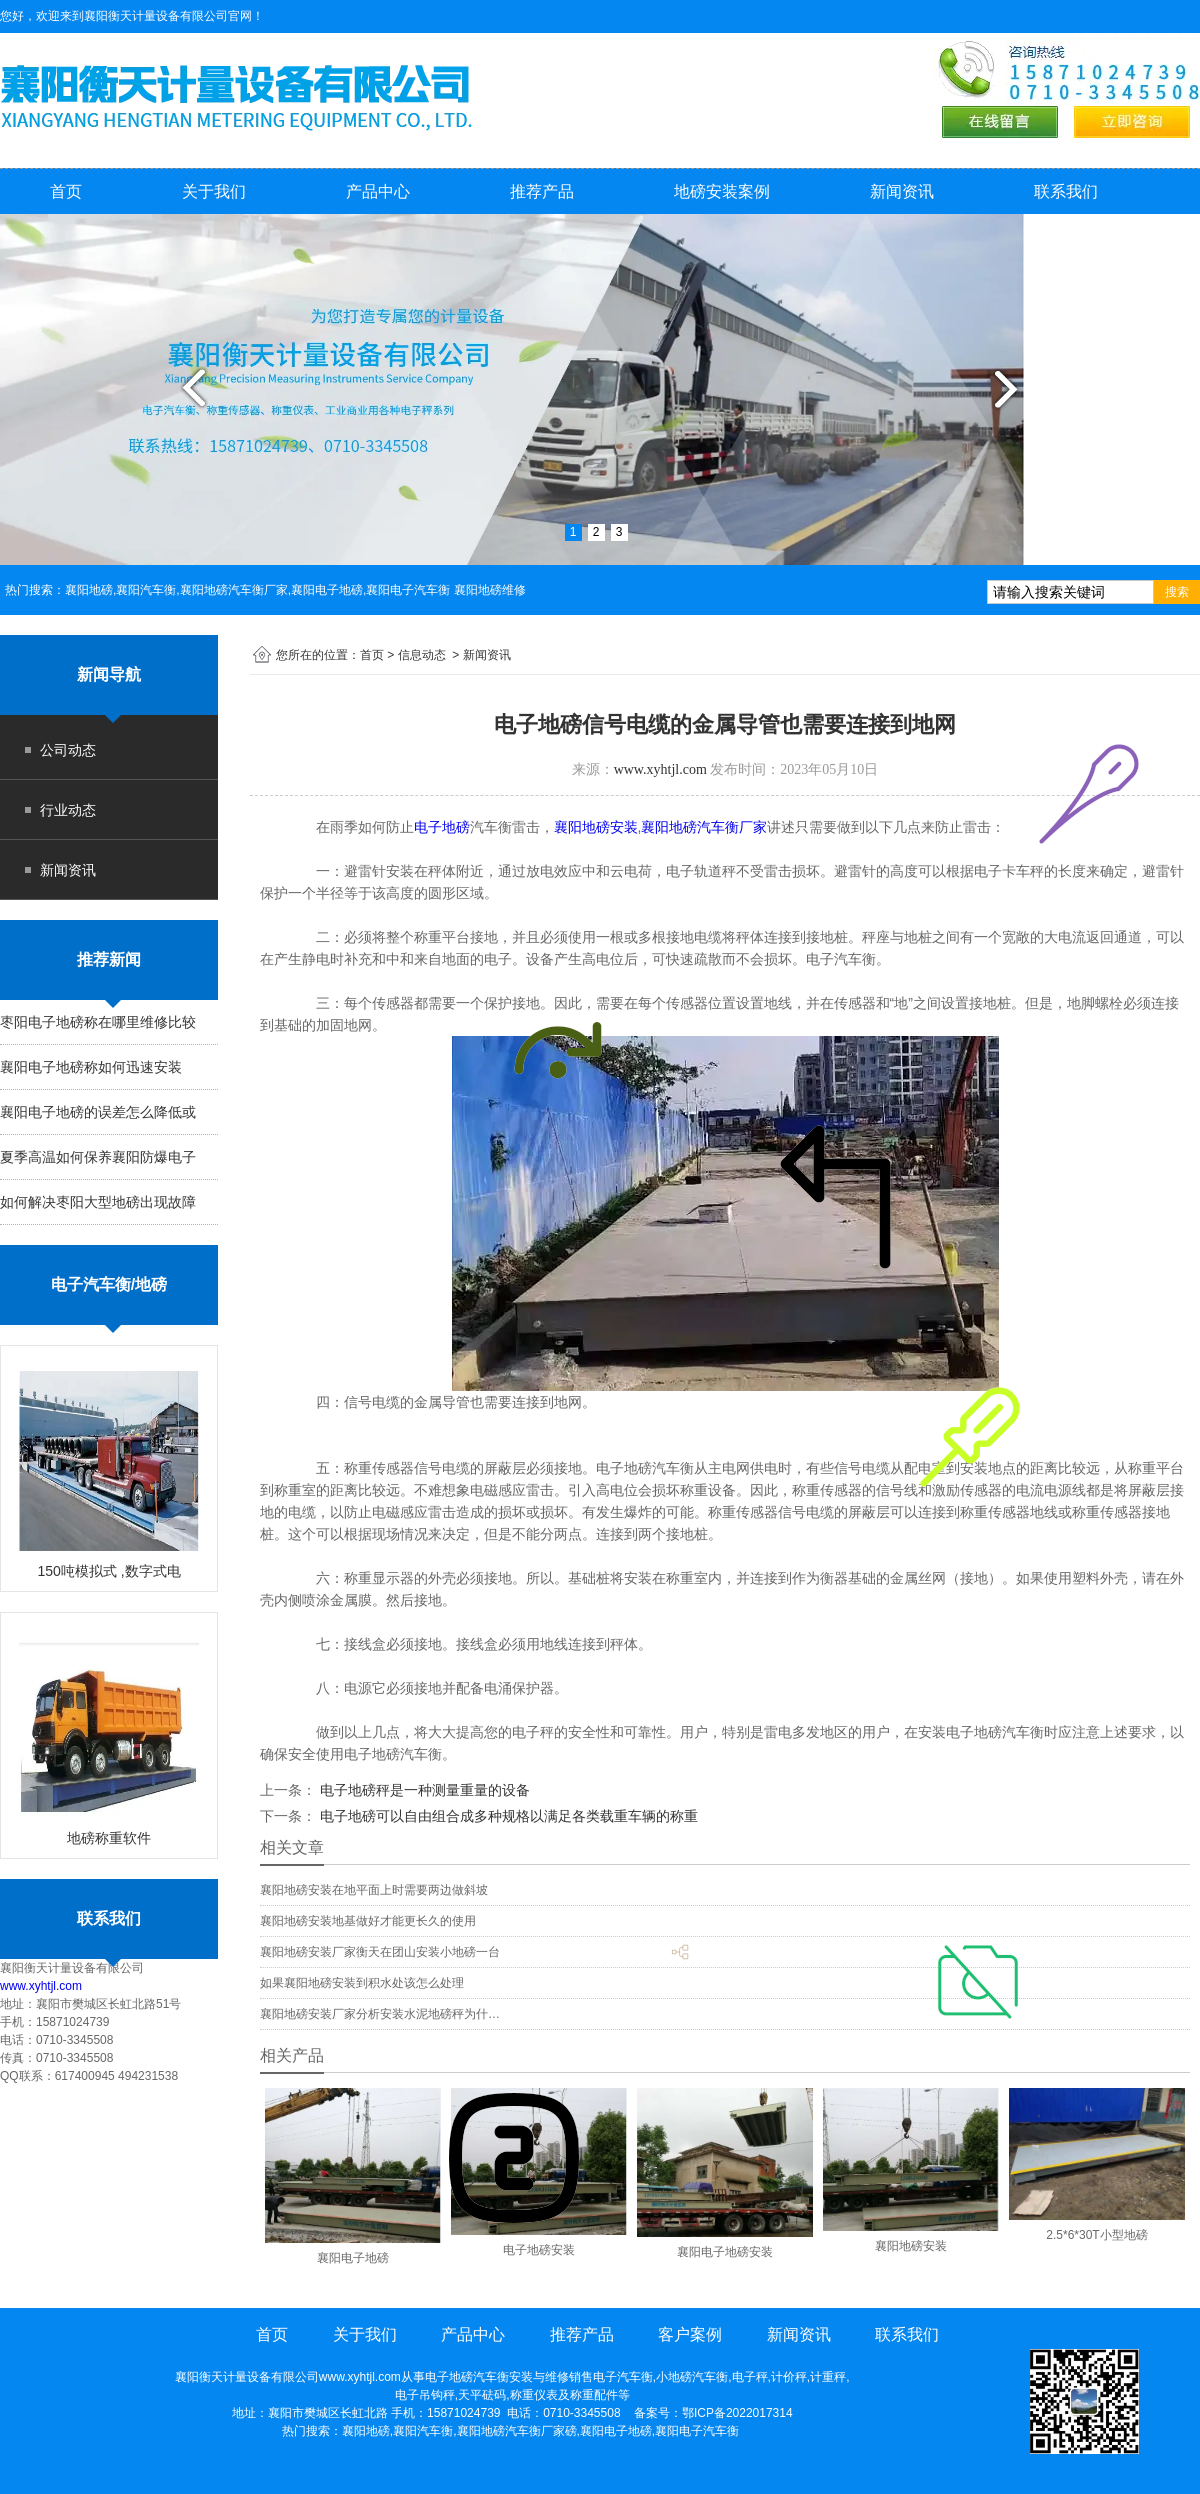 The height and width of the screenshot is (2494, 1200). I want to click on camera is disabled or unavailable, so click(978, 1982).